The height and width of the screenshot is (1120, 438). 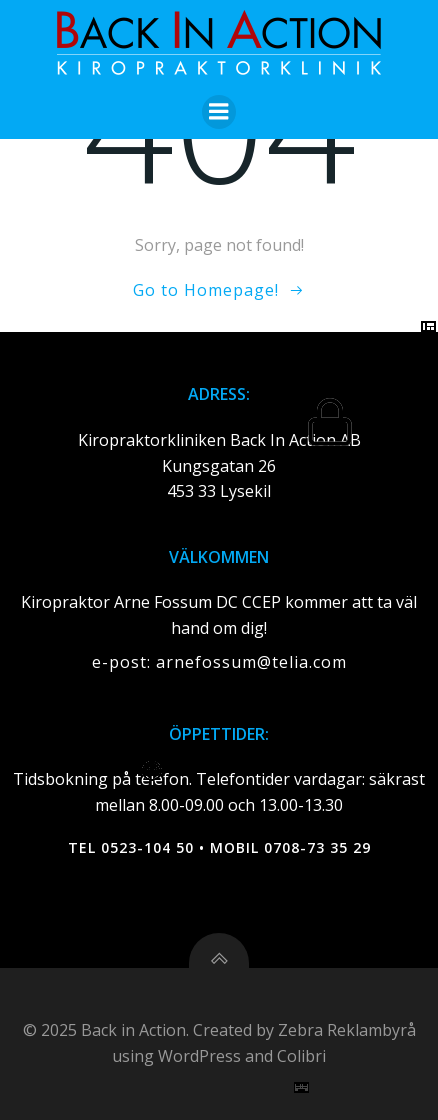 What do you see at coordinates (330, 422) in the screenshot?
I see `indicates a secure or encrypted connection` at bounding box center [330, 422].